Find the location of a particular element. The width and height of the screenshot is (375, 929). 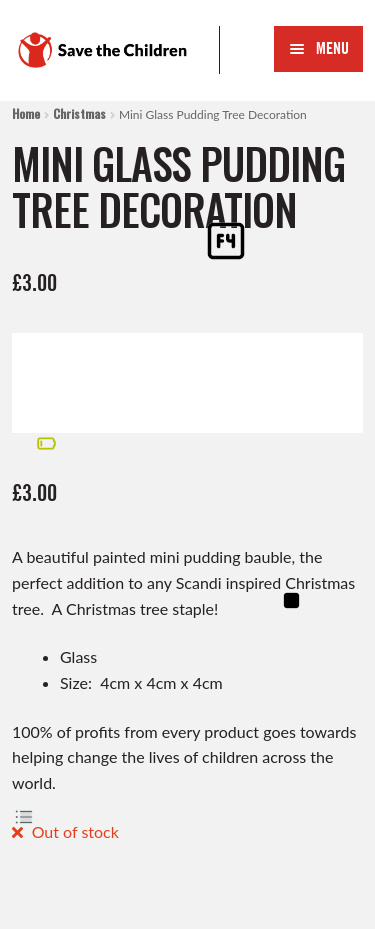

stop media playback is located at coordinates (291, 600).